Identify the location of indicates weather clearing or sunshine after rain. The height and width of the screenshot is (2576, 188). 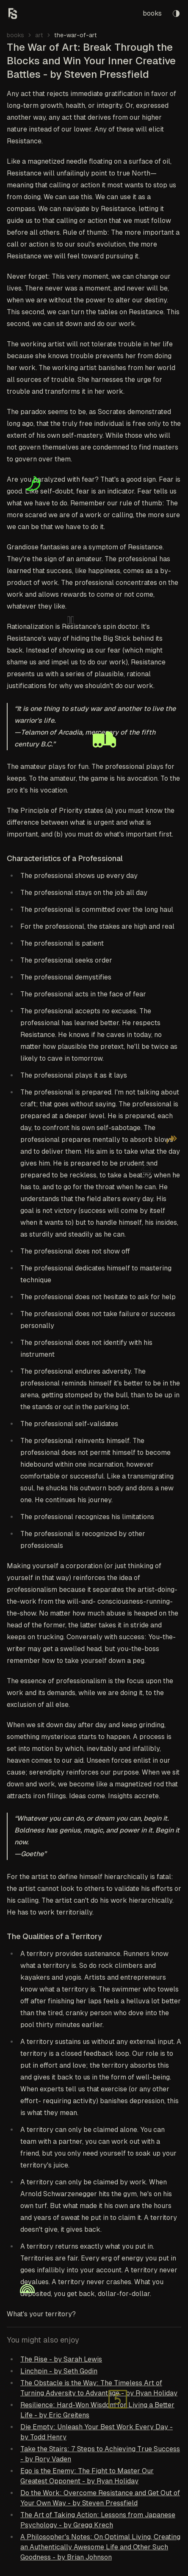
(27, 2289).